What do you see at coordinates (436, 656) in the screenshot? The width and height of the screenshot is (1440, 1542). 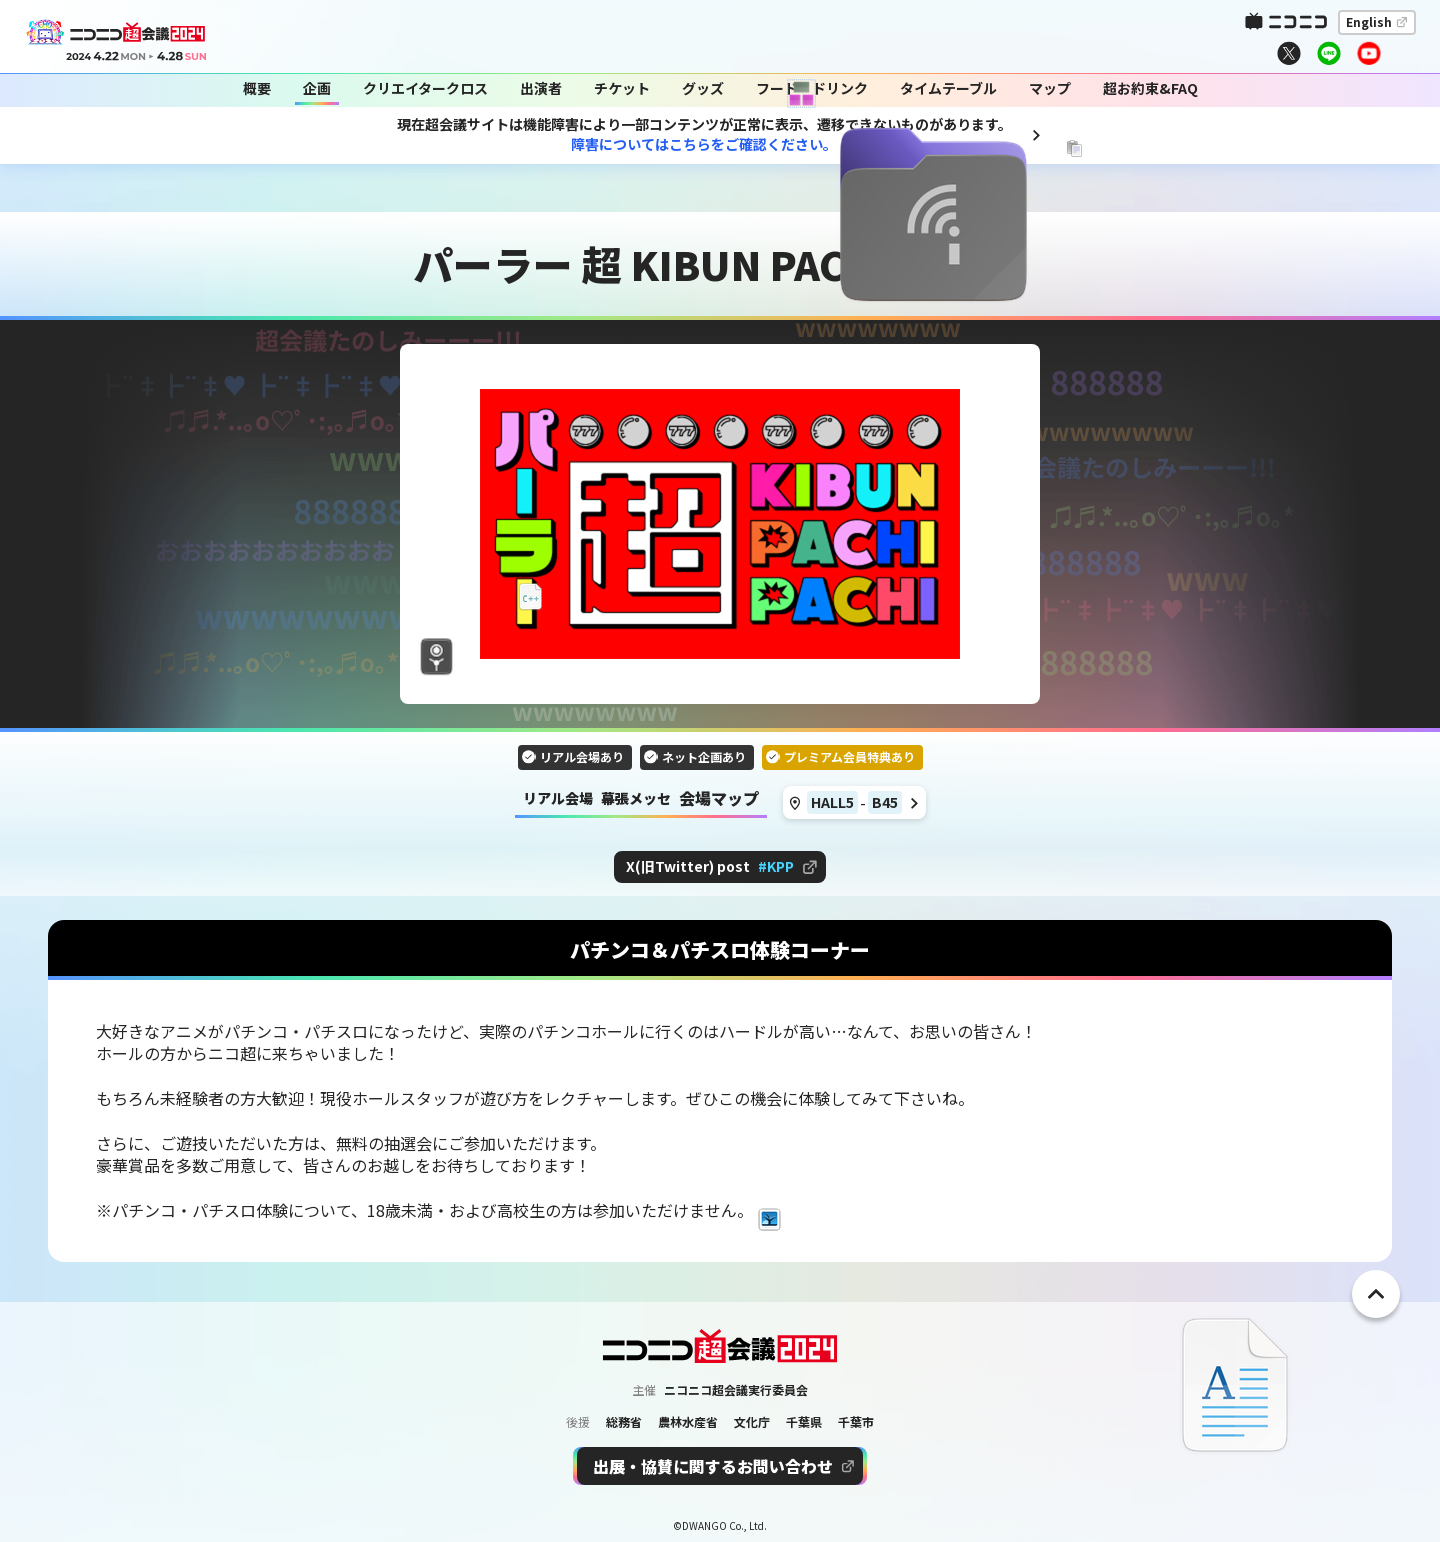 I see `archive selected email messages` at bounding box center [436, 656].